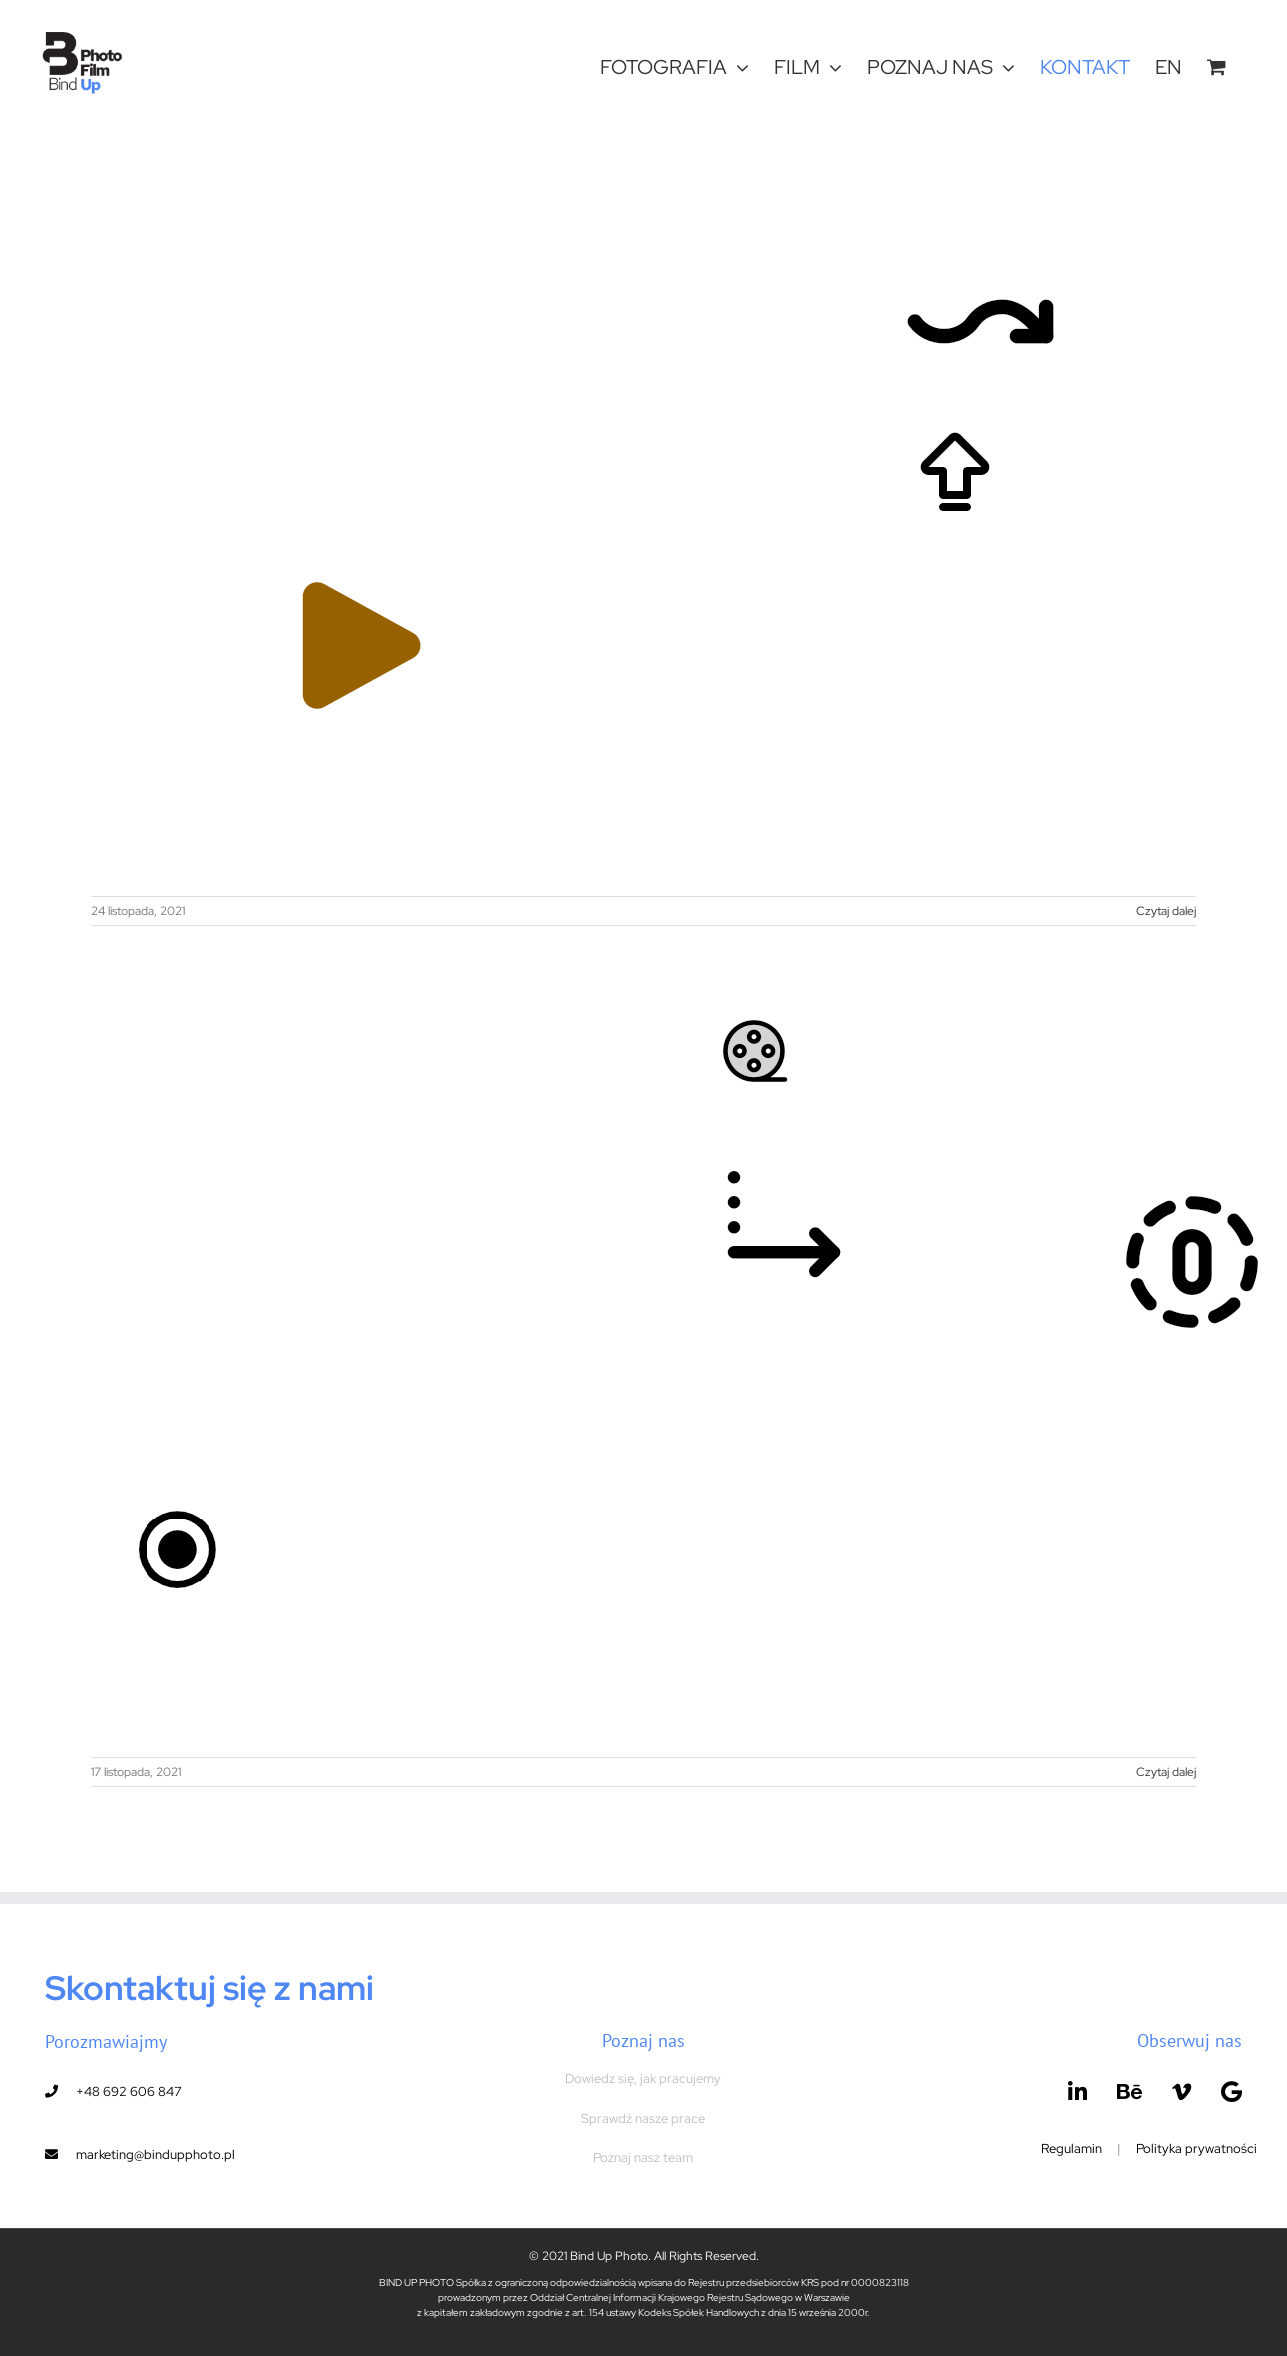  I want to click on upload a file or document, so click(955, 471).